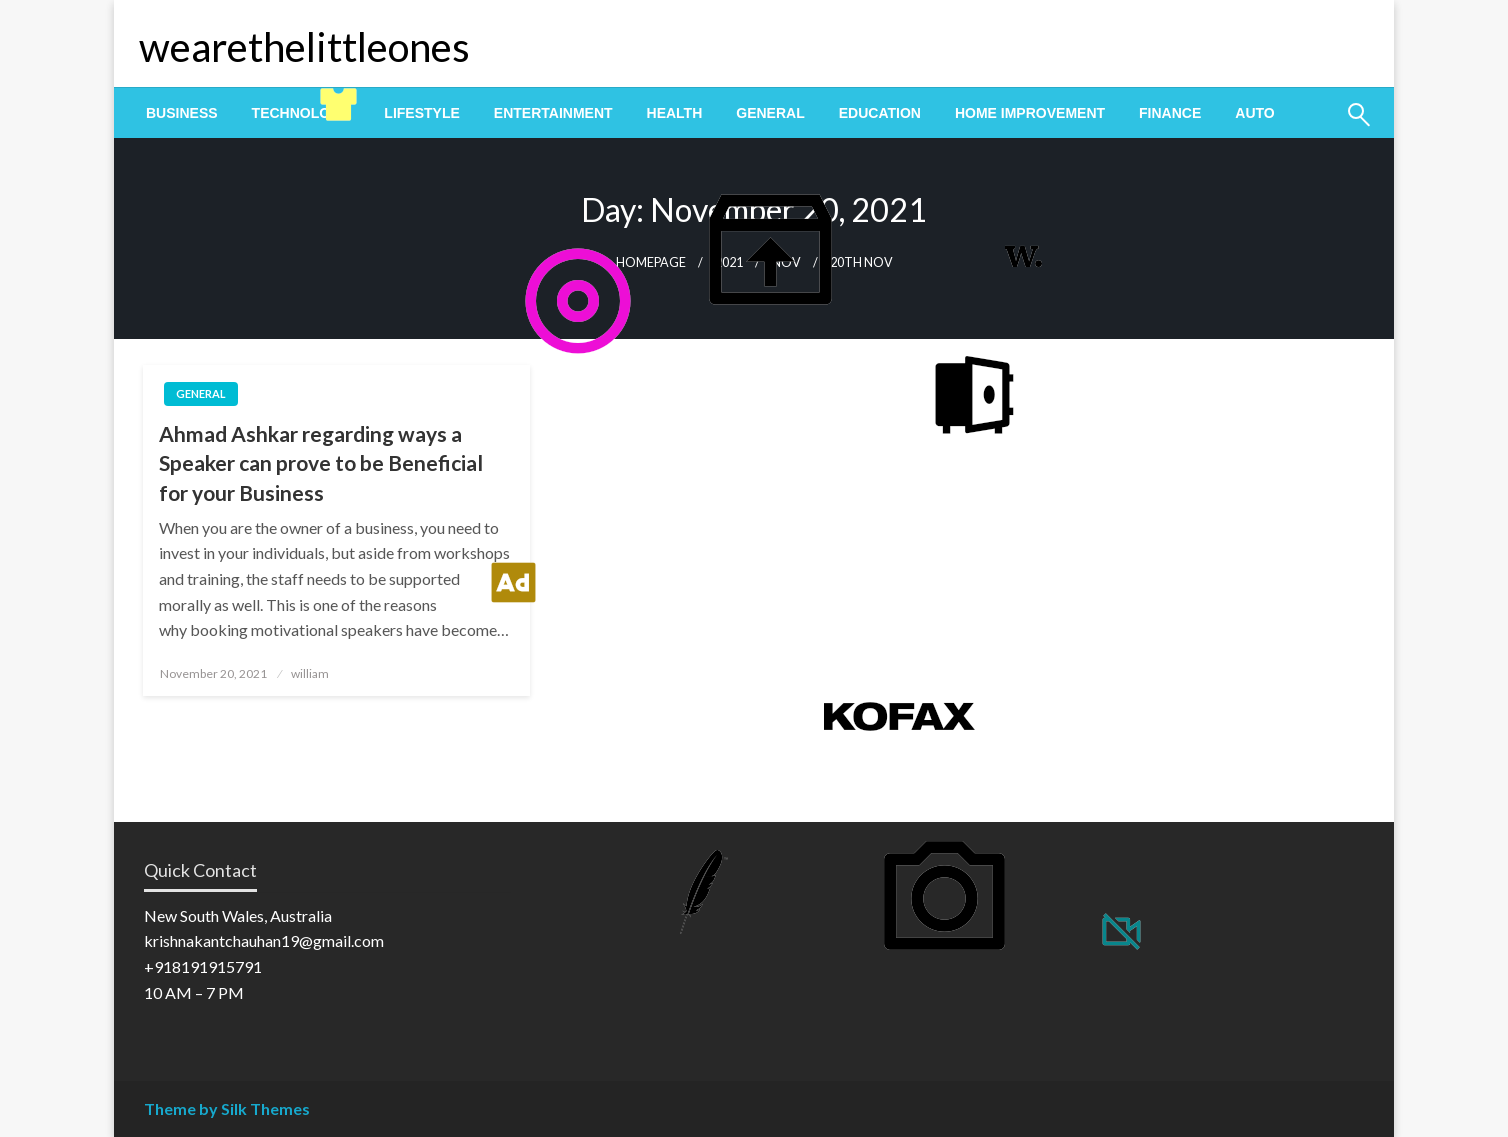  What do you see at coordinates (770, 249) in the screenshot?
I see `unarchive a message or item from inbox` at bounding box center [770, 249].